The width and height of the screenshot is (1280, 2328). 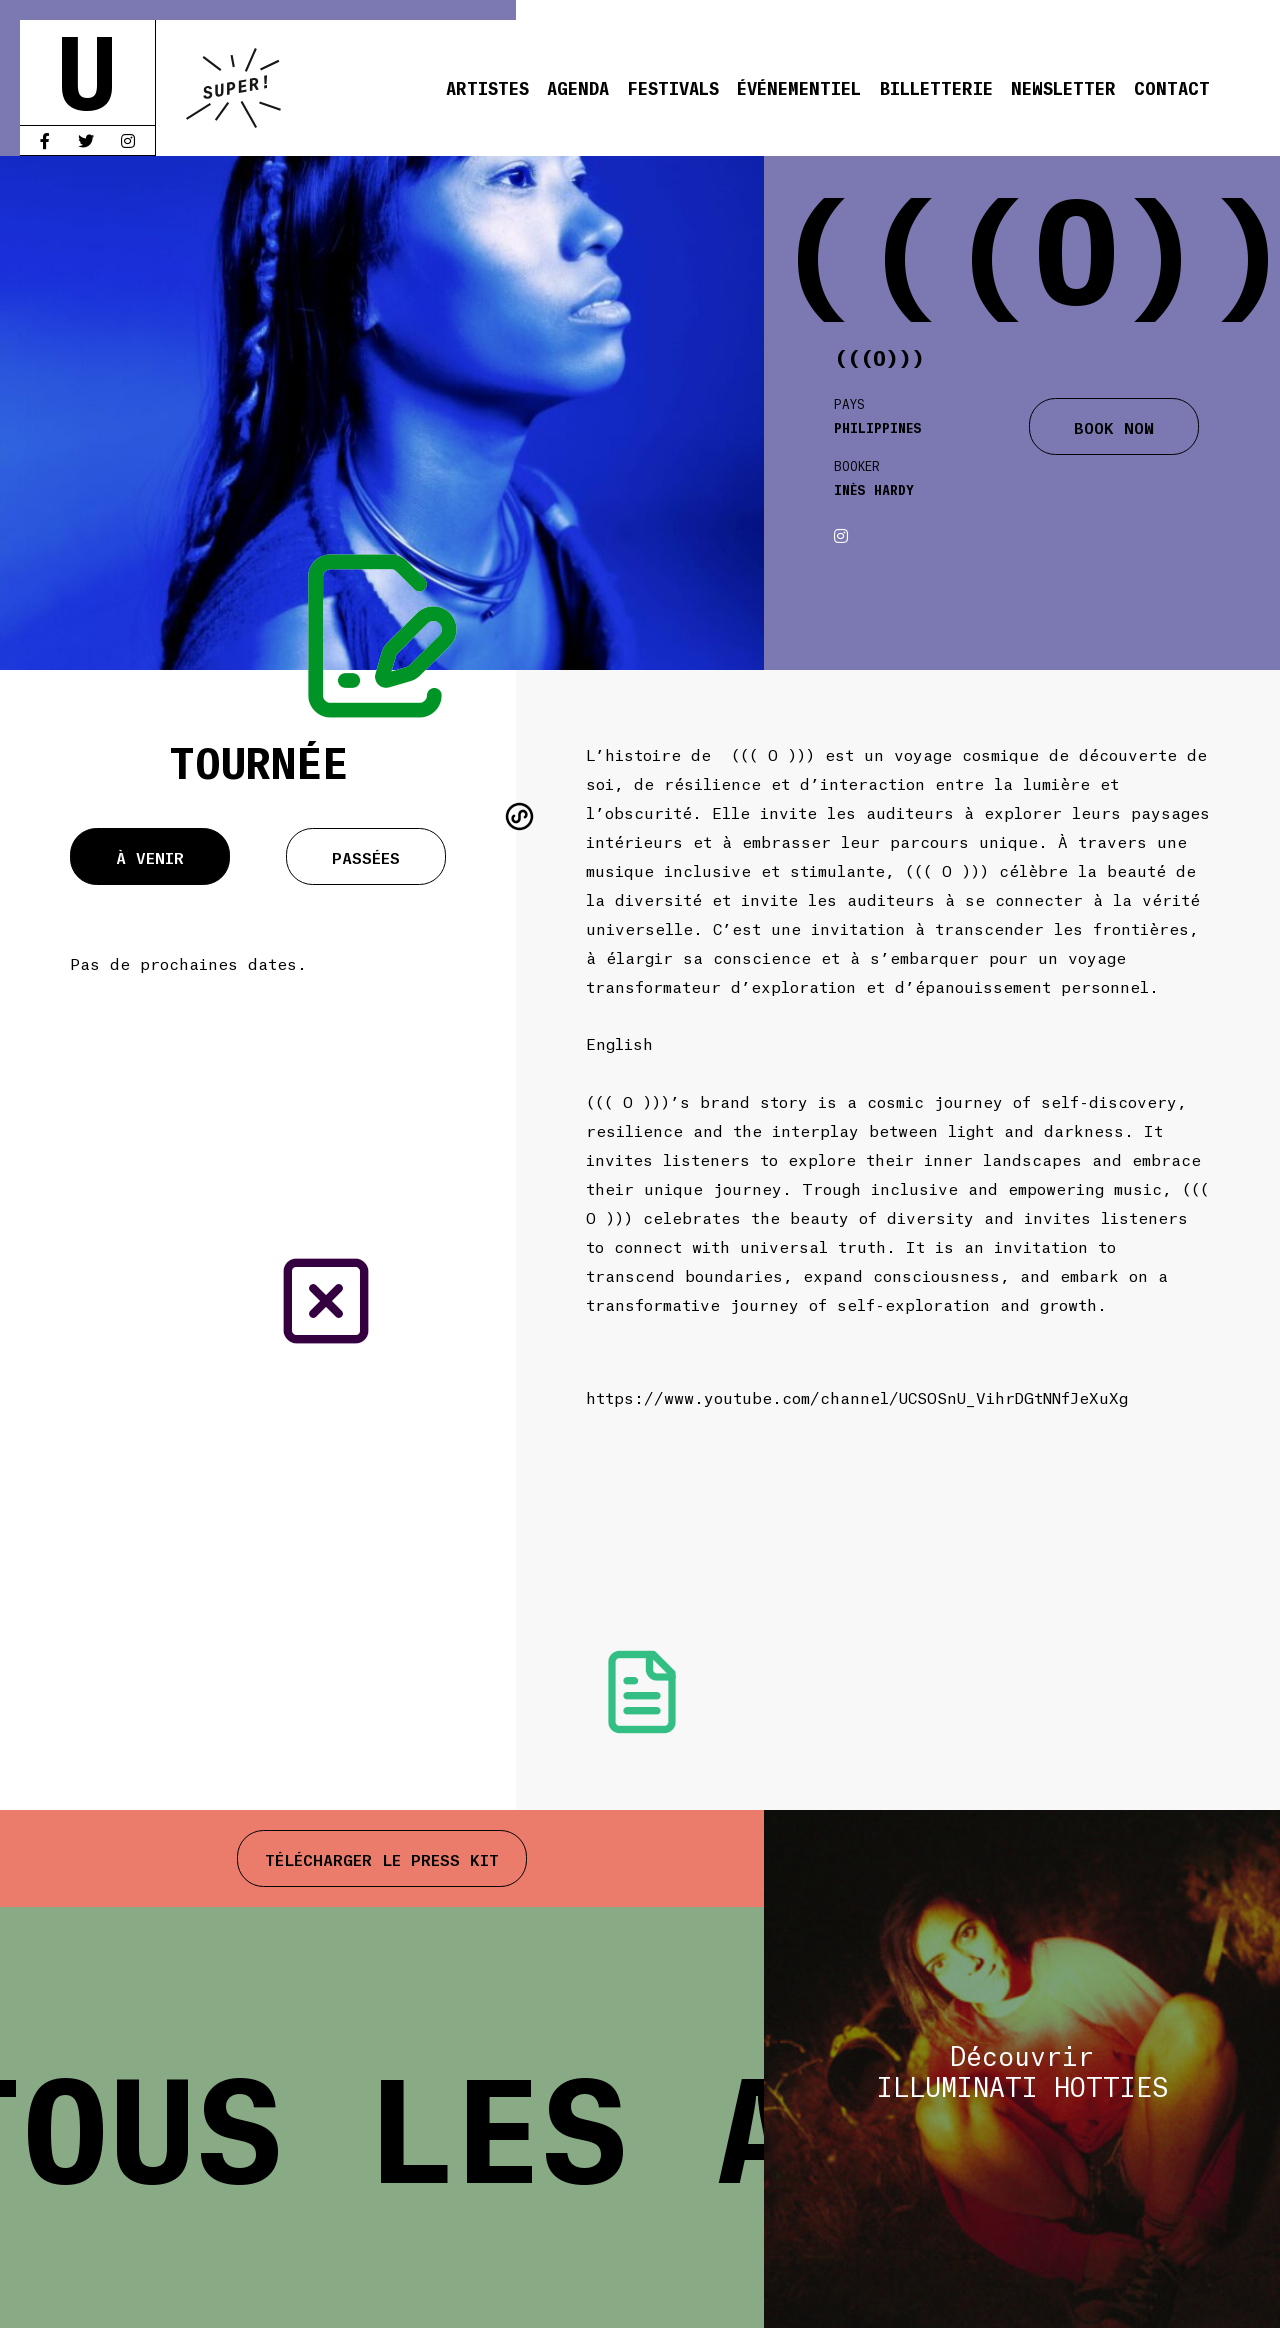 What do you see at coordinates (326, 1301) in the screenshot?
I see `close or dismiss a dialog box` at bounding box center [326, 1301].